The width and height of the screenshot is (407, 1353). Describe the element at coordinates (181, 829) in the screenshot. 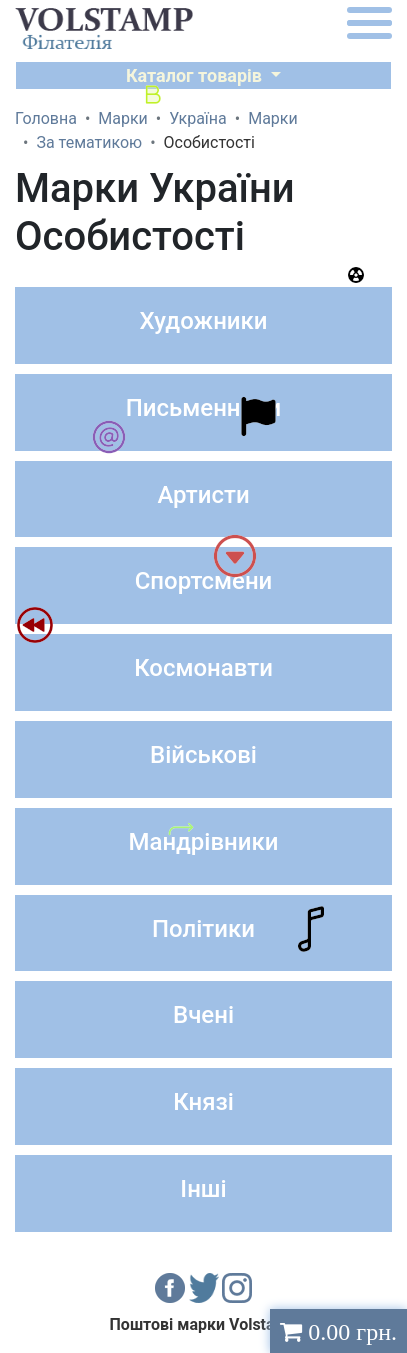

I see `forward or share this item` at that location.